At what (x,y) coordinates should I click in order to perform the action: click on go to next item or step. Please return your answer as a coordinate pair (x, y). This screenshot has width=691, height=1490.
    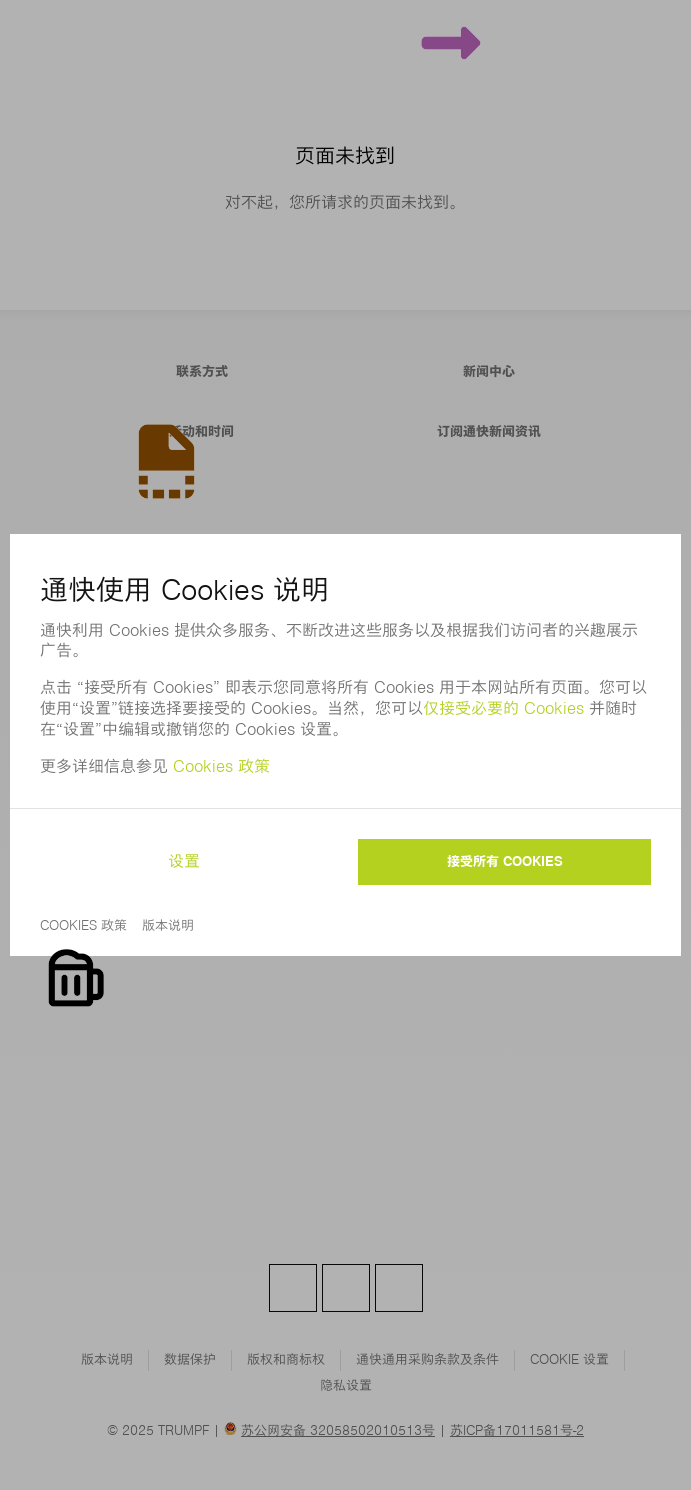
    Looking at the image, I should click on (451, 43).